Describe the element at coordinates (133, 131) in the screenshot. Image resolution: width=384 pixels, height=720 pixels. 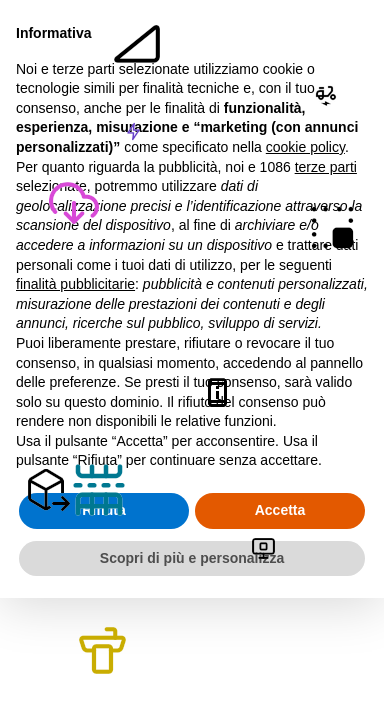
I see `toggle flash on camera` at that location.